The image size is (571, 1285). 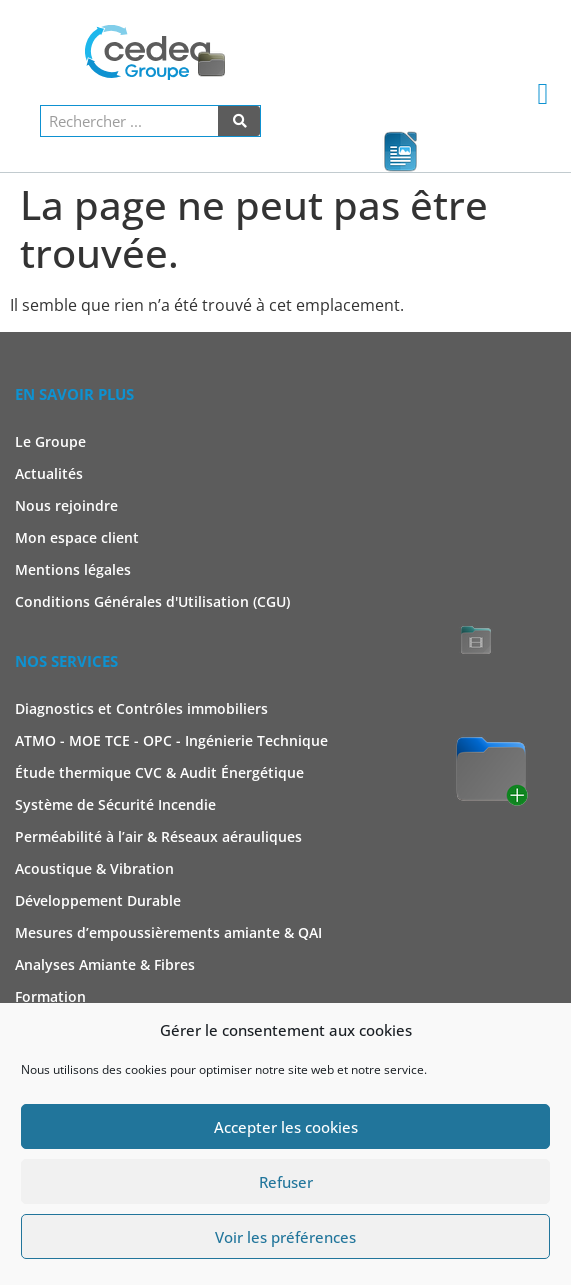 What do you see at coordinates (476, 640) in the screenshot?
I see `open your videos folder` at bounding box center [476, 640].